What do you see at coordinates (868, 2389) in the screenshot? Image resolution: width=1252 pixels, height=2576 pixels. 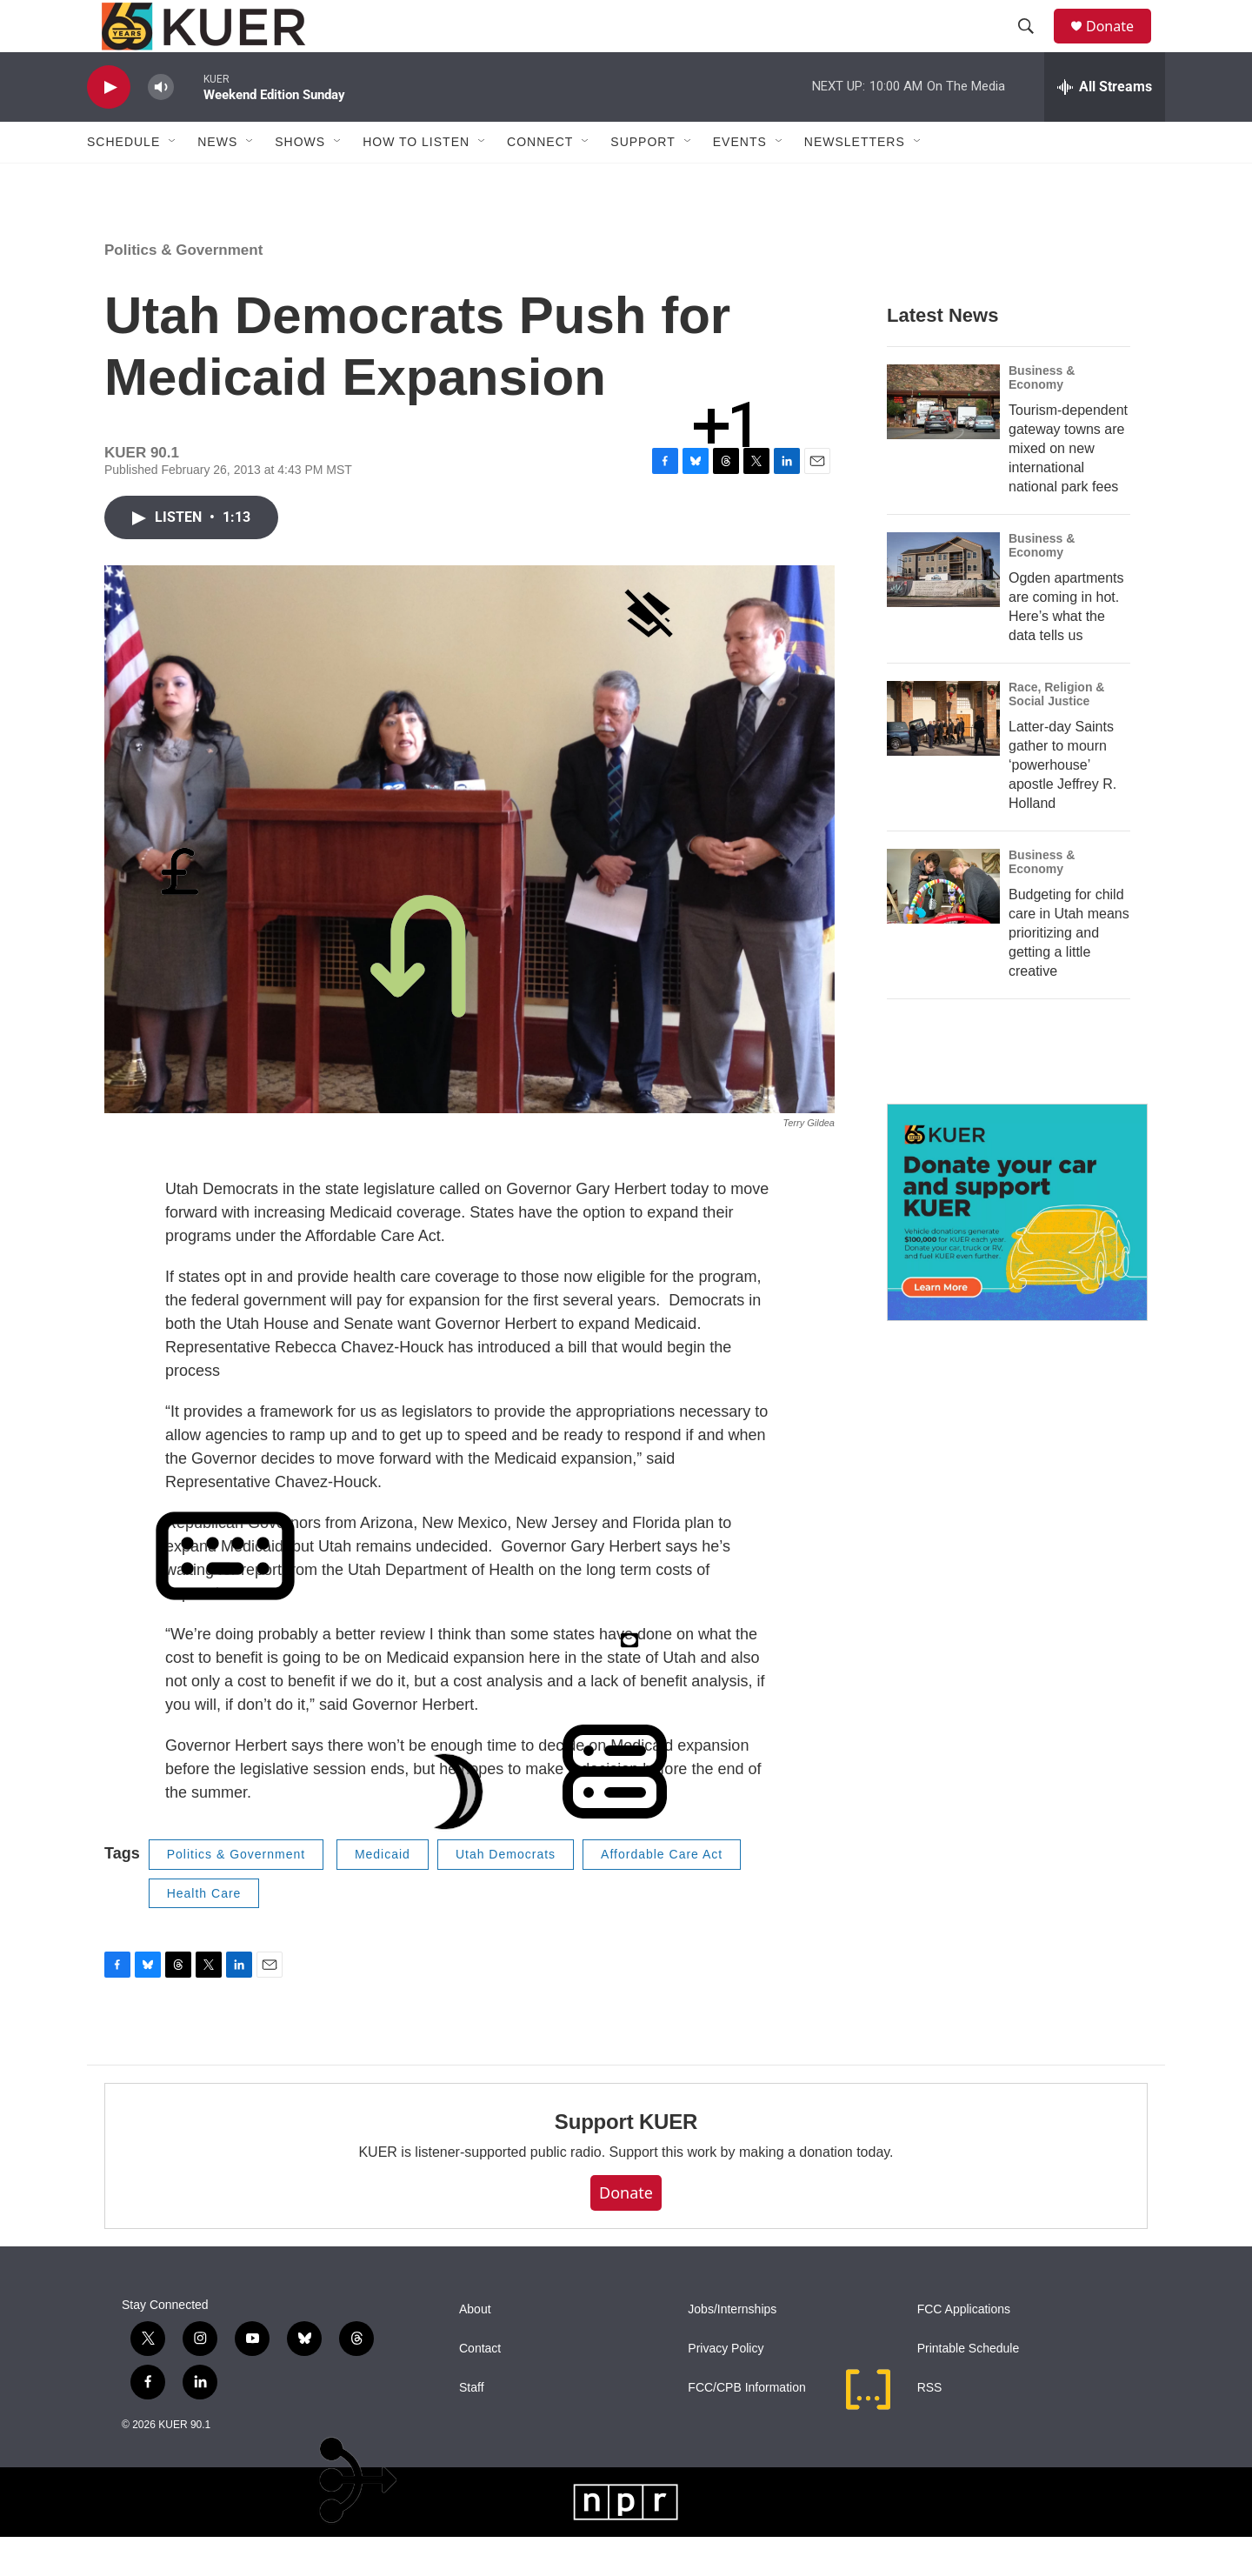 I see `contains or groups related content` at bounding box center [868, 2389].